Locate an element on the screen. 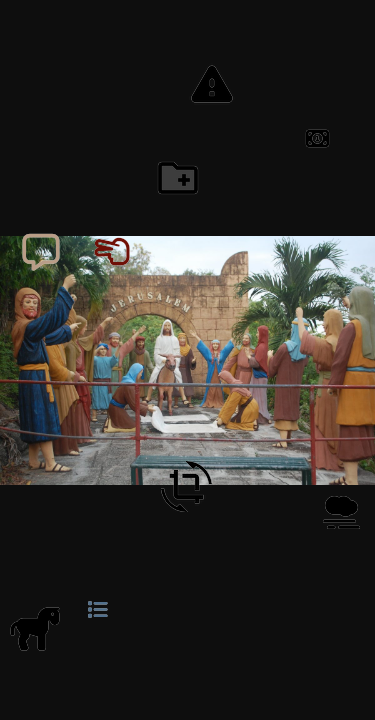 This screenshot has height=720, width=375. view payment or billing details is located at coordinates (317, 138).